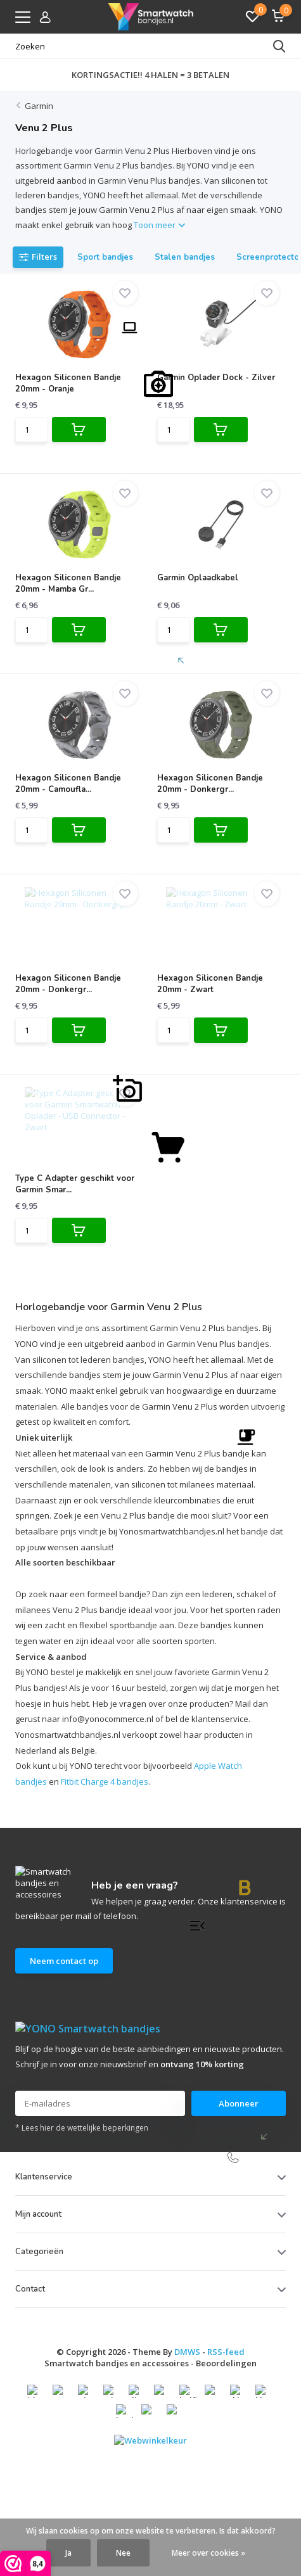  What do you see at coordinates (246, 1437) in the screenshot?
I see `access food and beverage emoji category` at bounding box center [246, 1437].